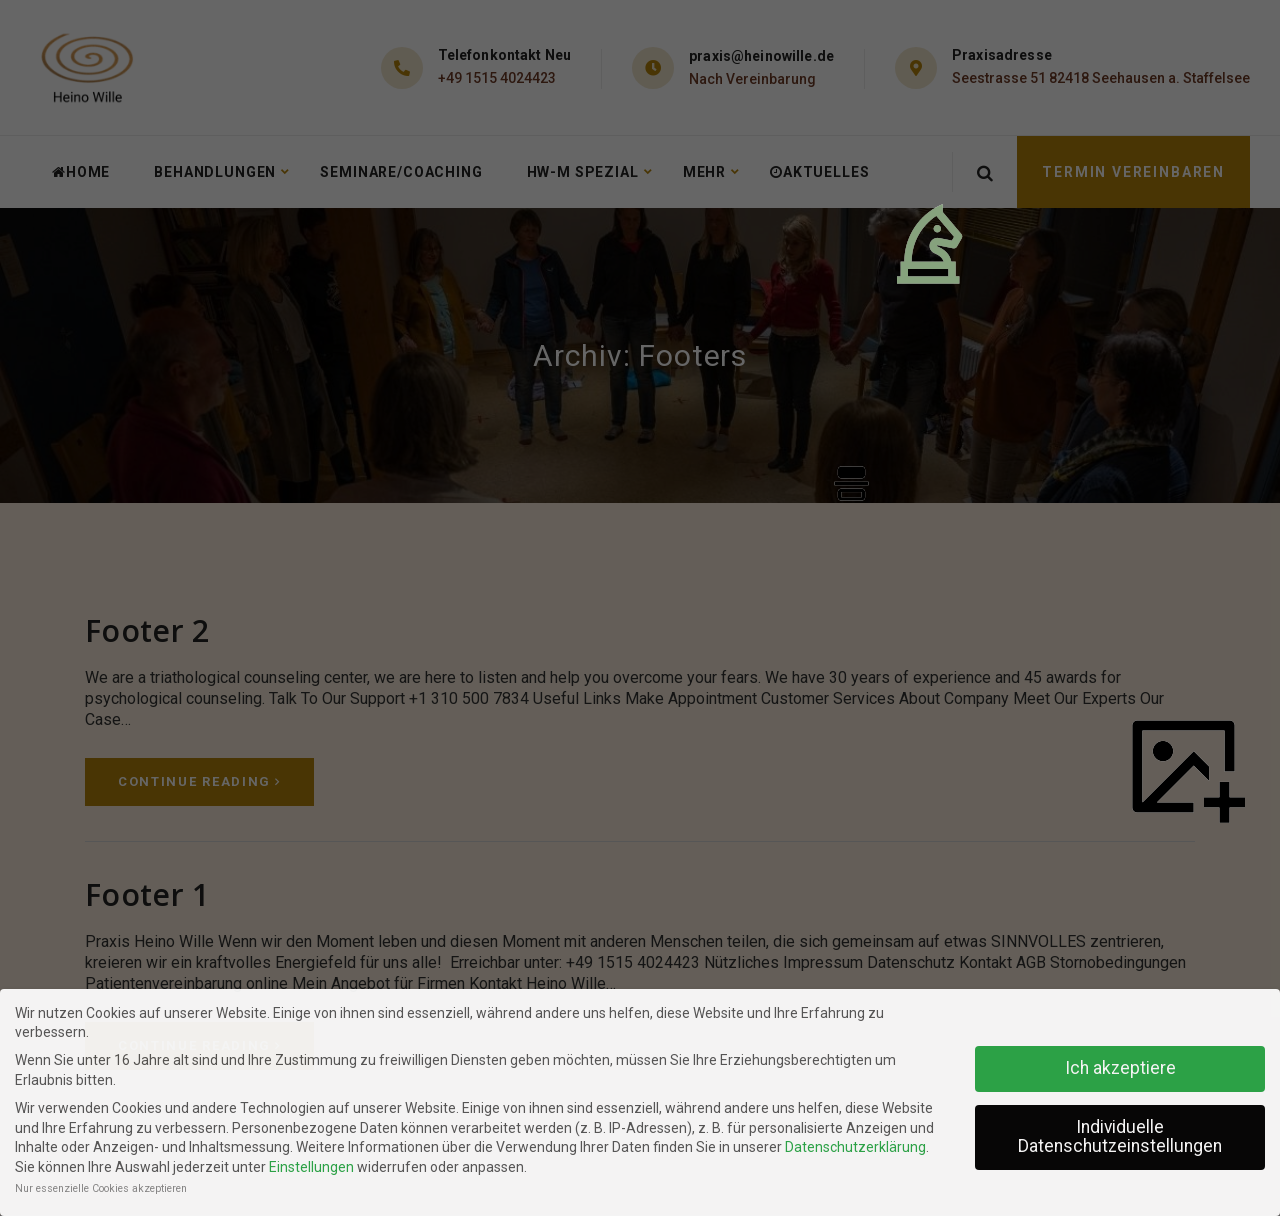  I want to click on flip content vertically, so click(851, 483).